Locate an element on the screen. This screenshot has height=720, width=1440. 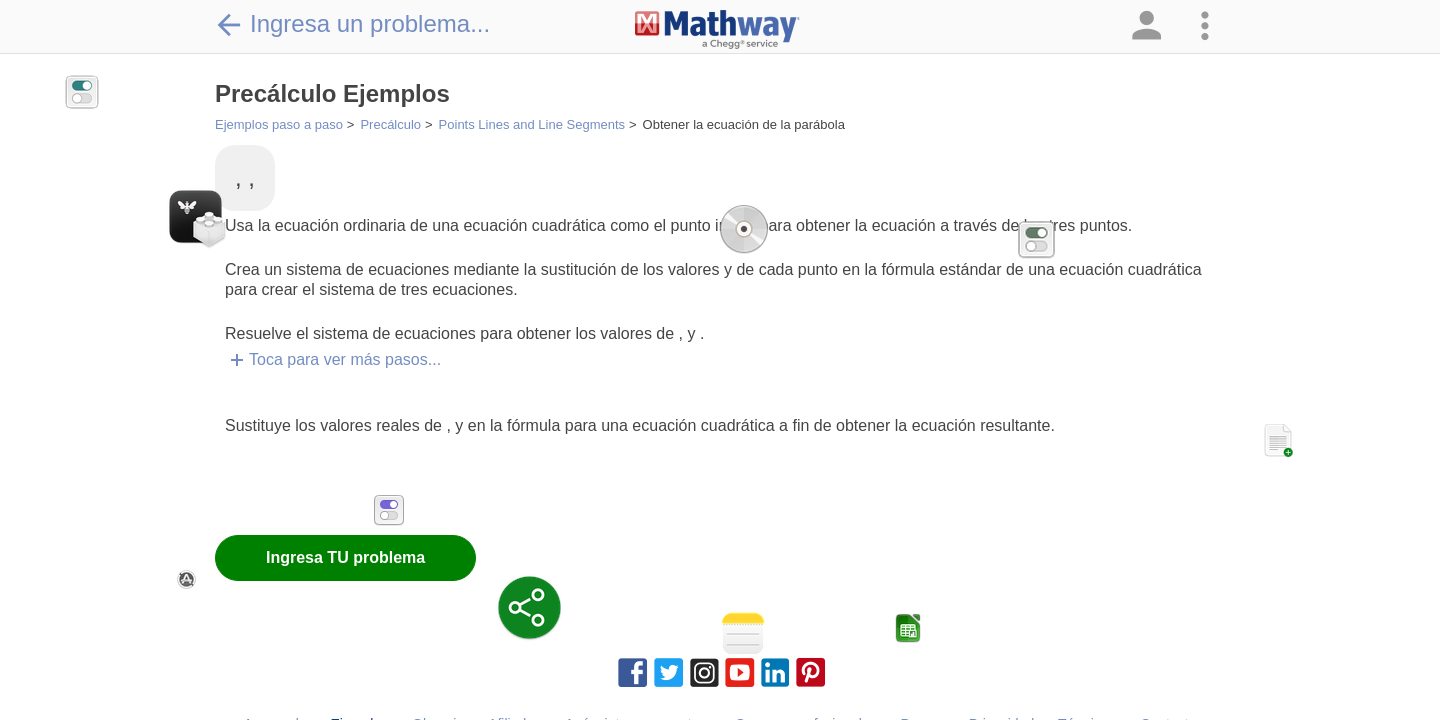
indicates a blank CD-R disc ready for burning is located at coordinates (744, 229).